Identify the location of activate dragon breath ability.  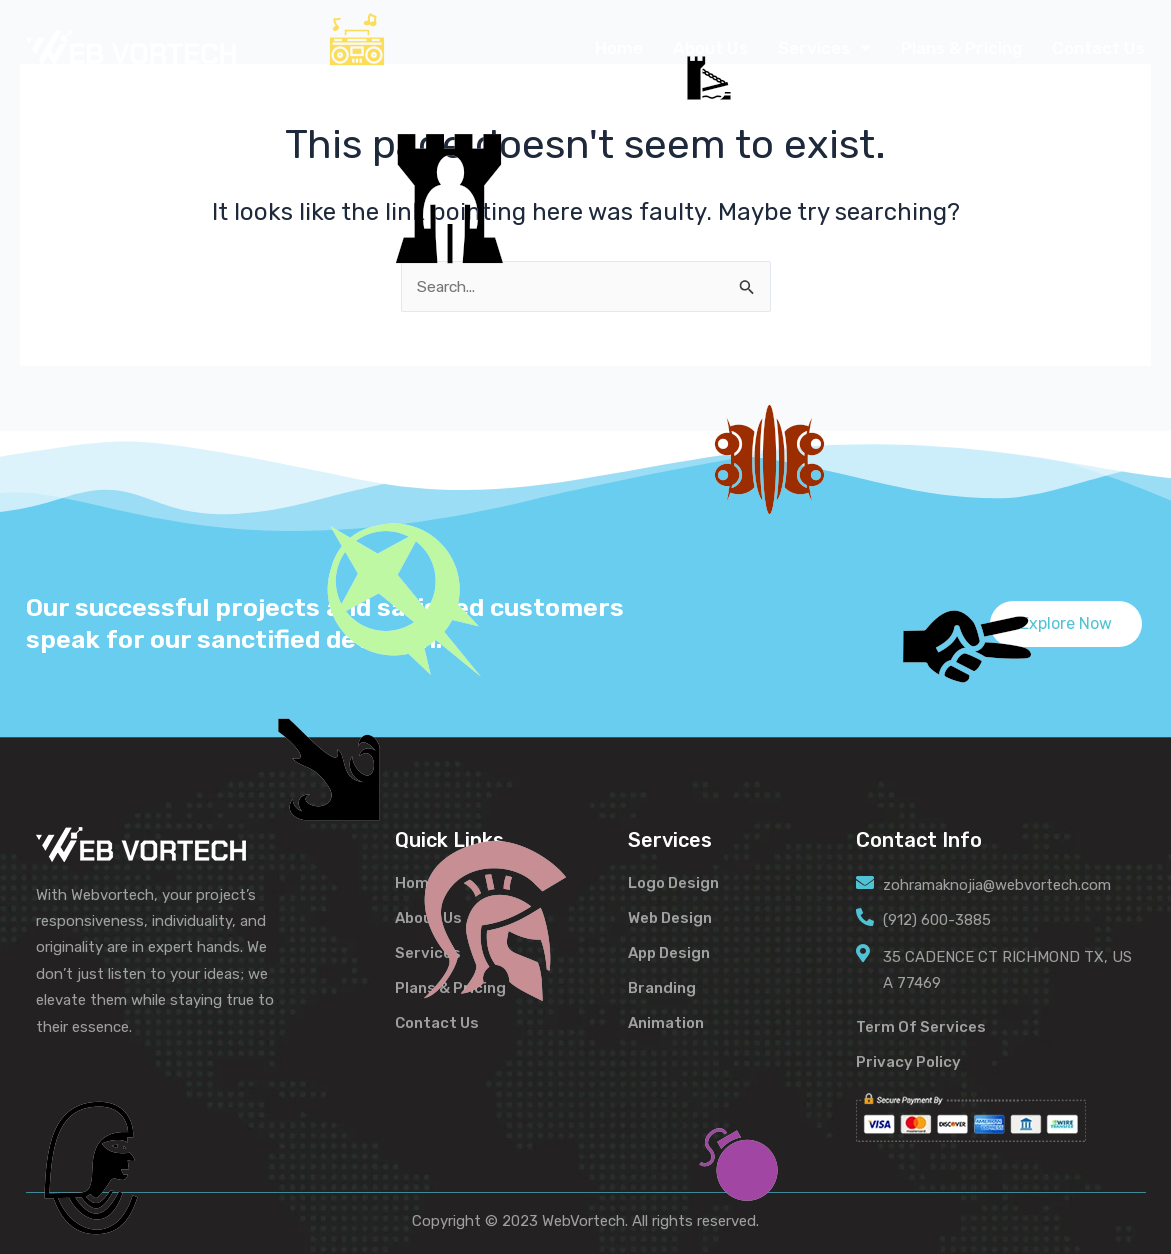
(329, 770).